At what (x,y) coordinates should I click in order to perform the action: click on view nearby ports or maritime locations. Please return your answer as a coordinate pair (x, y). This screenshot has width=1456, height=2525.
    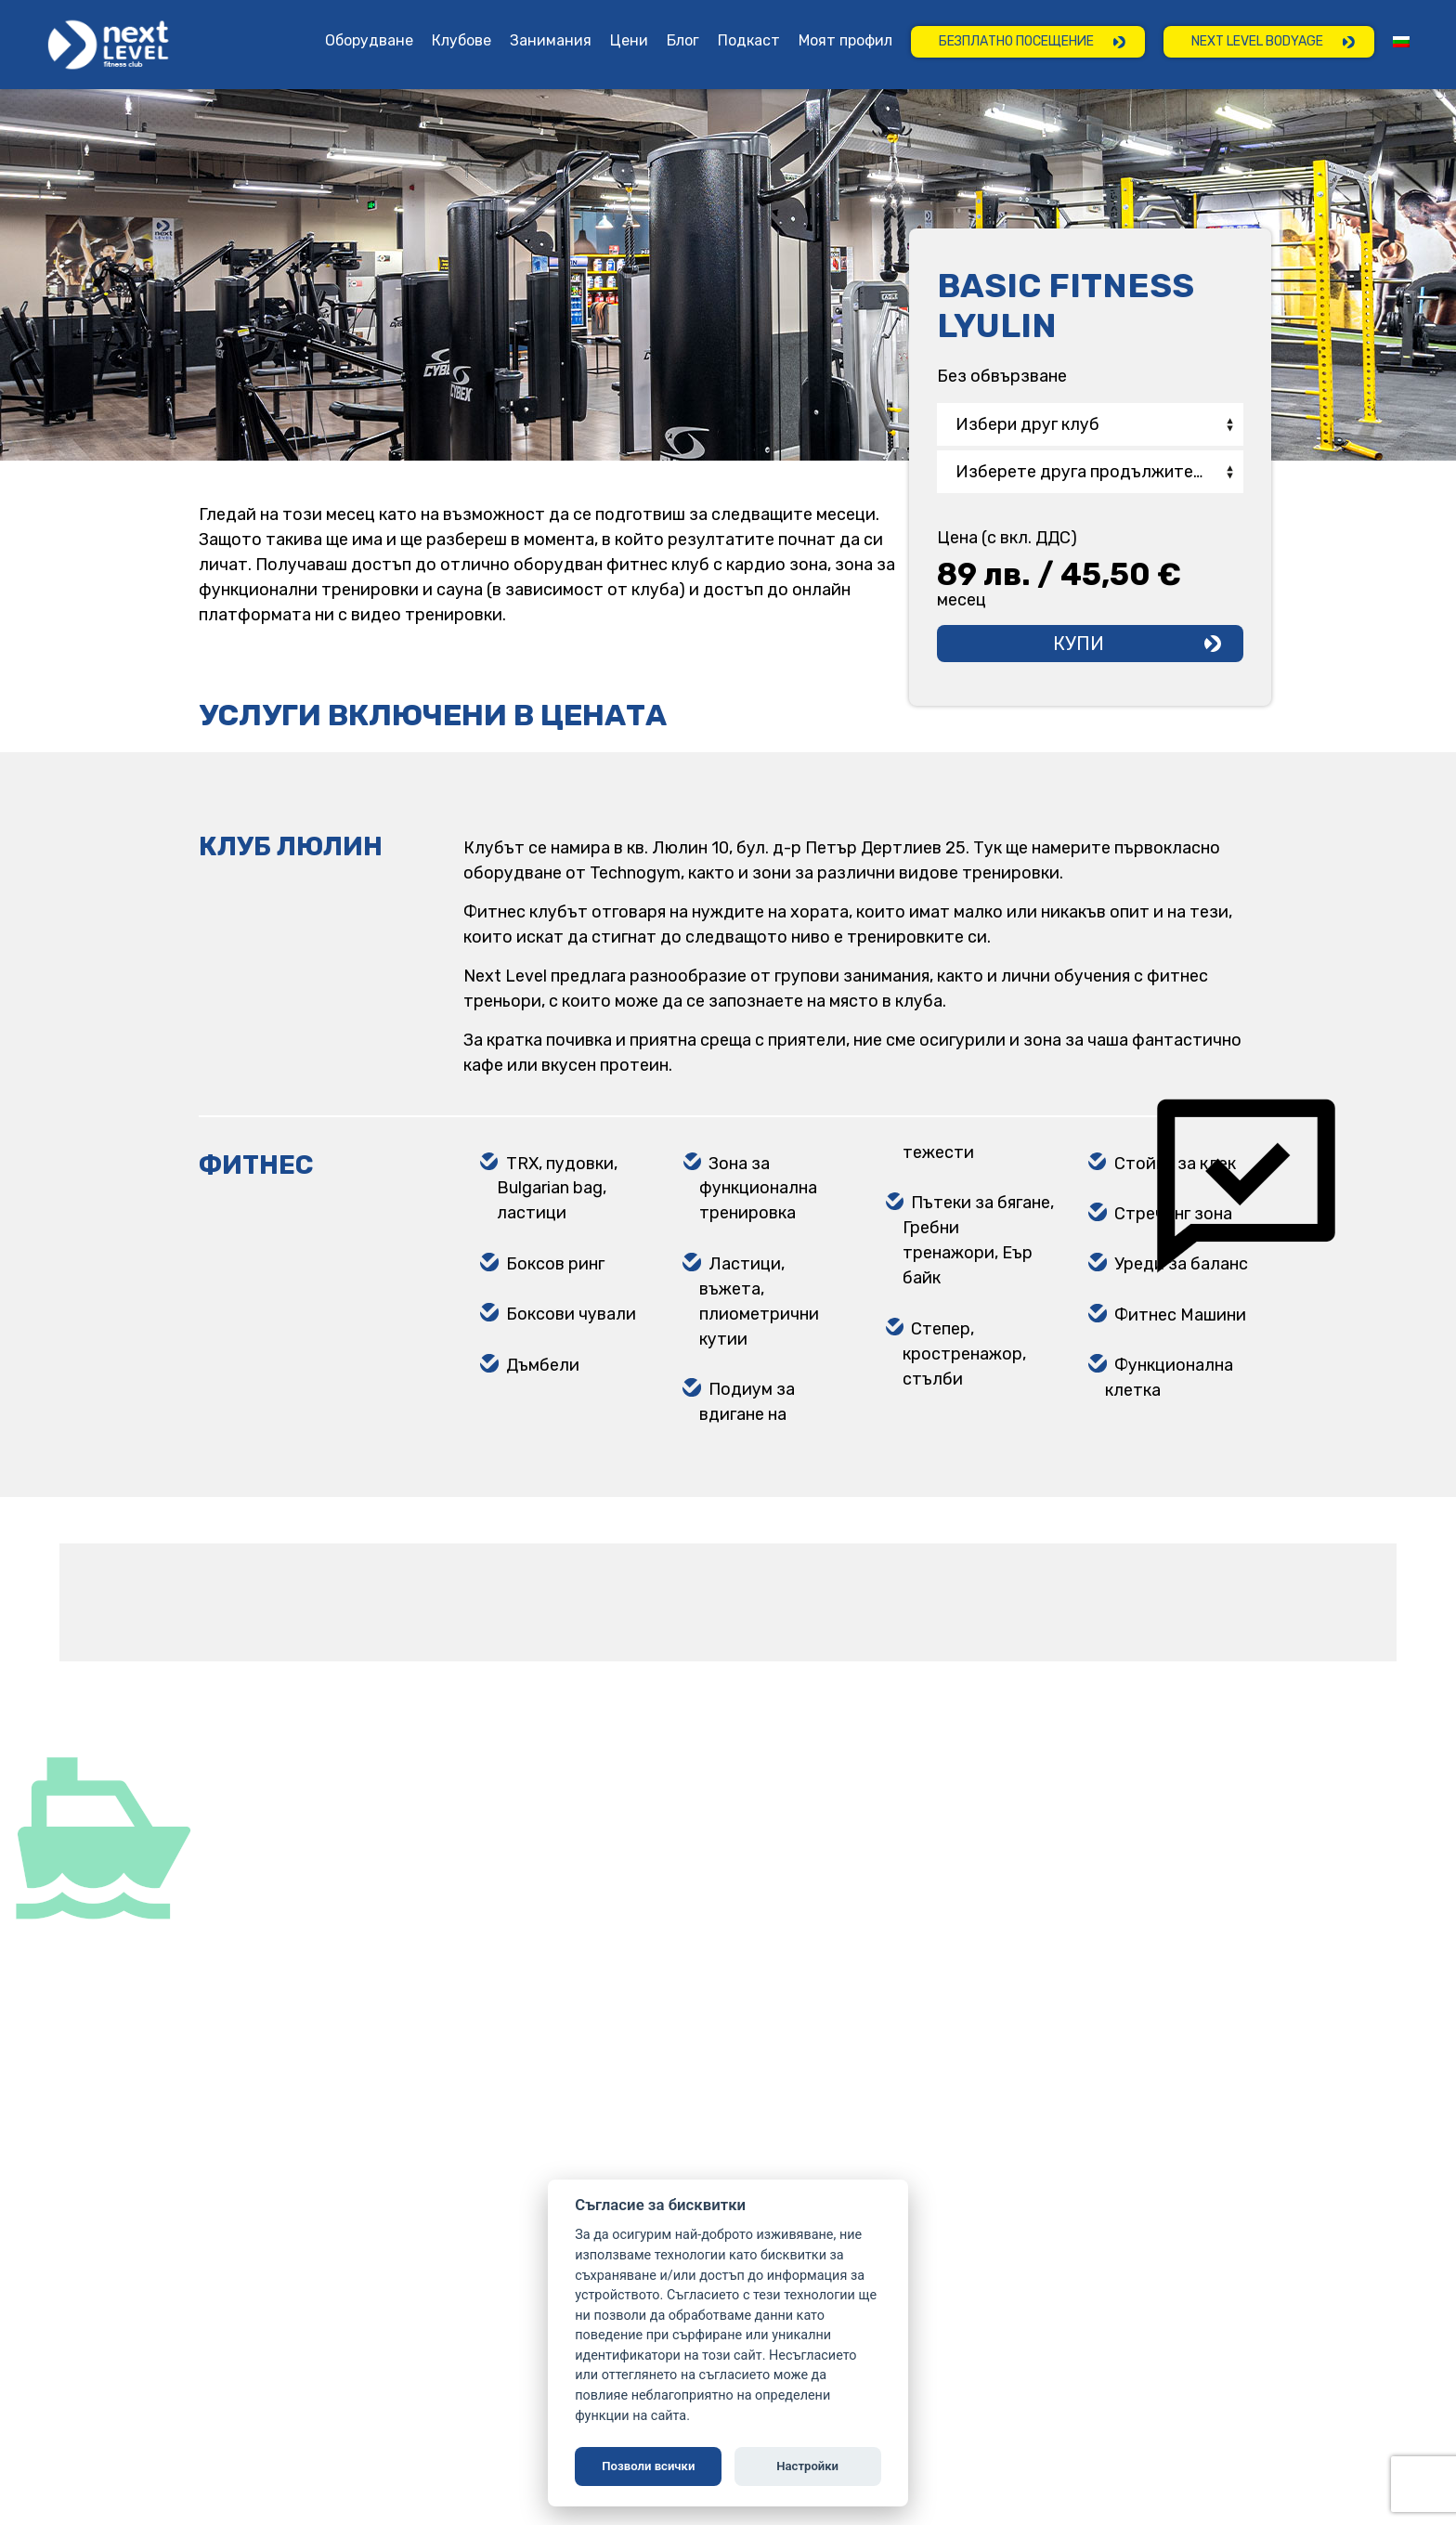
    Looking at the image, I should click on (100, 1842).